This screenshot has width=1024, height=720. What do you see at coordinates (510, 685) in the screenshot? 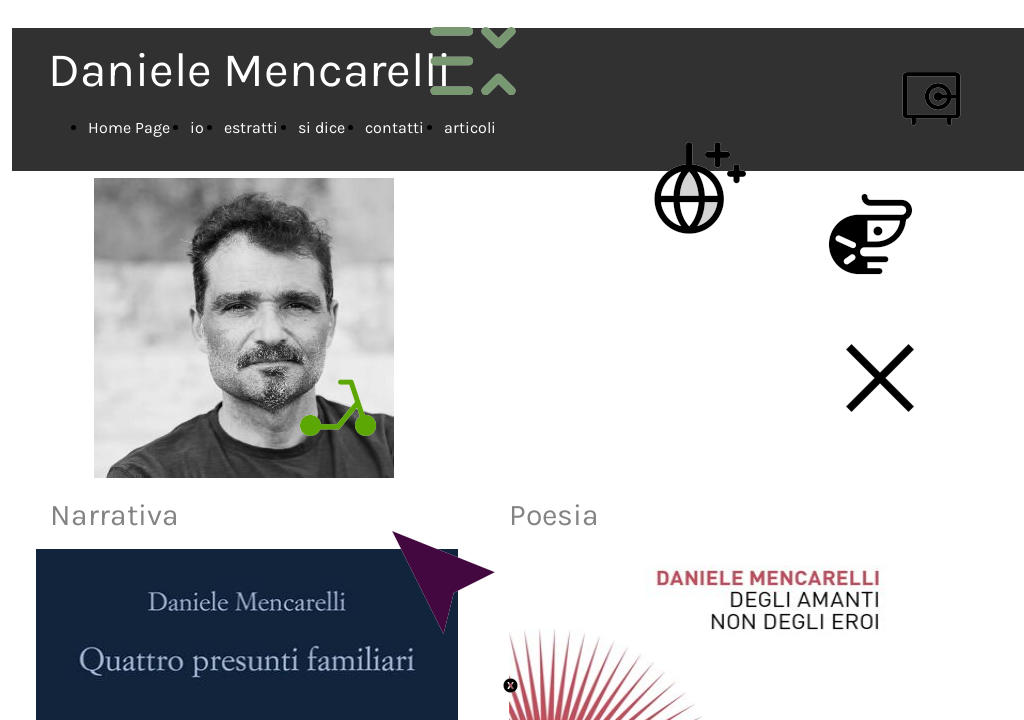
I see `xbox x button icon` at bounding box center [510, 685].